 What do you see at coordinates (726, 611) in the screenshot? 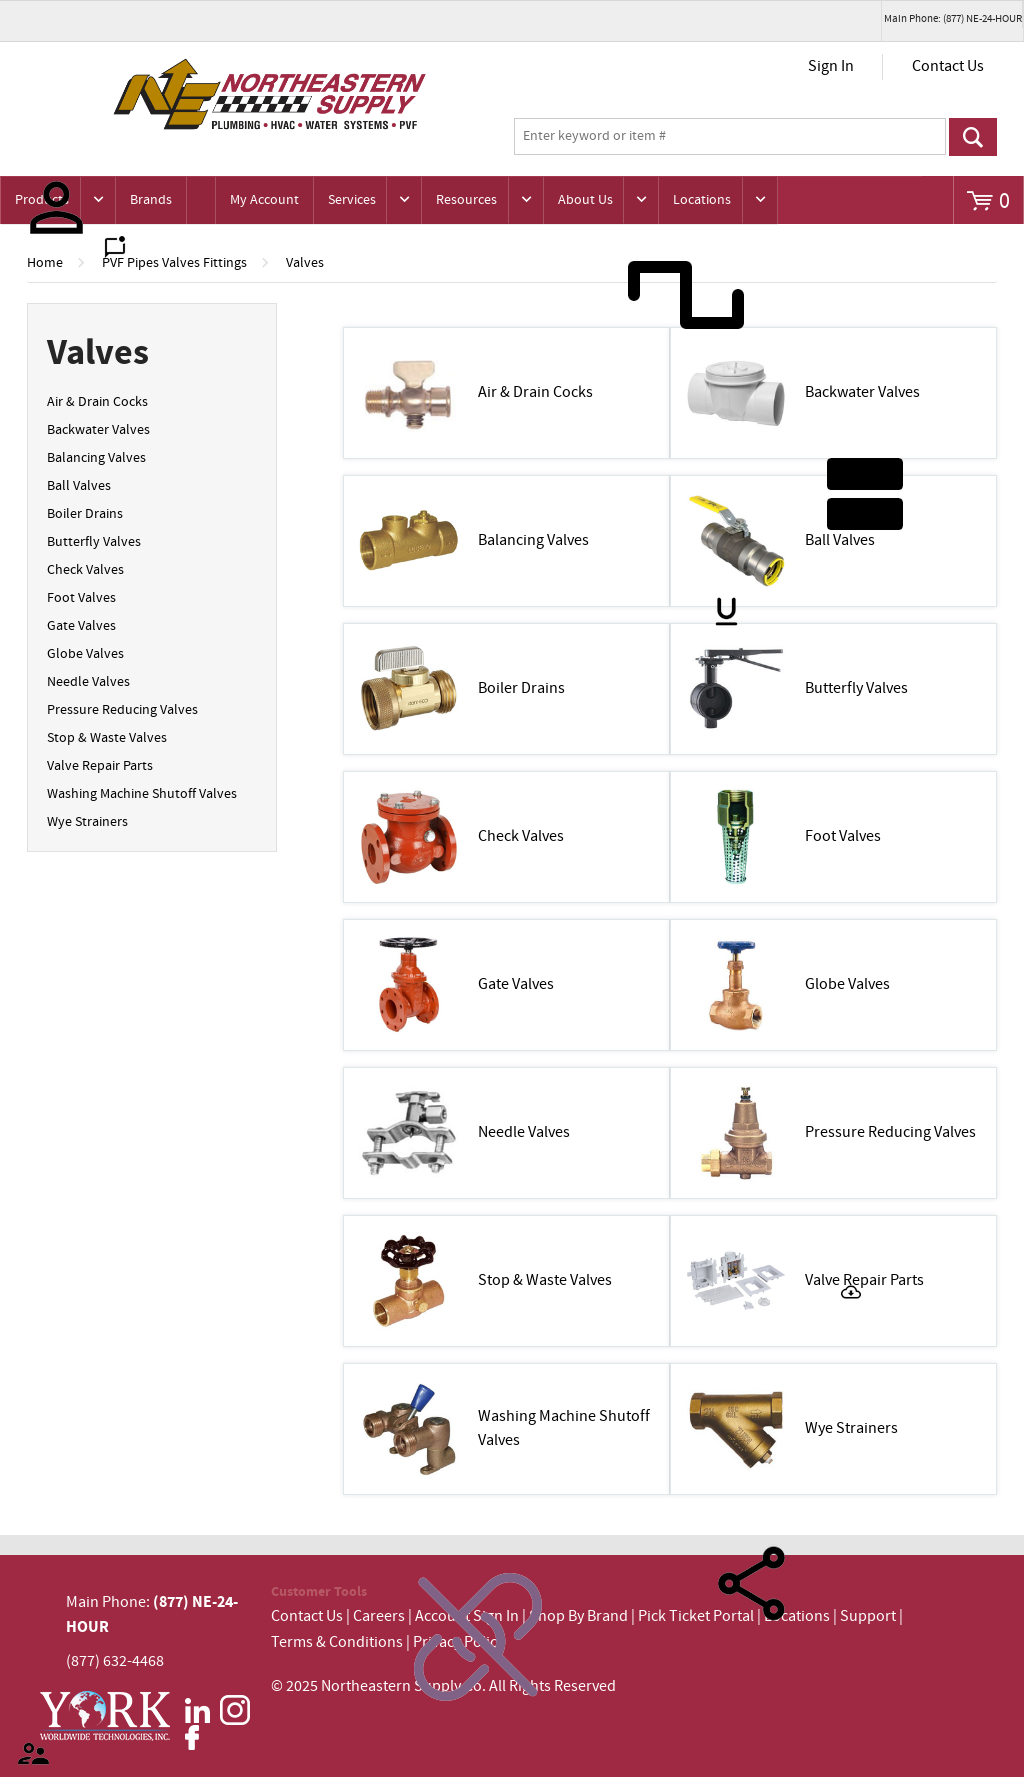
I see `apply underline formatting to selected text` at bounding box center [726, 611].